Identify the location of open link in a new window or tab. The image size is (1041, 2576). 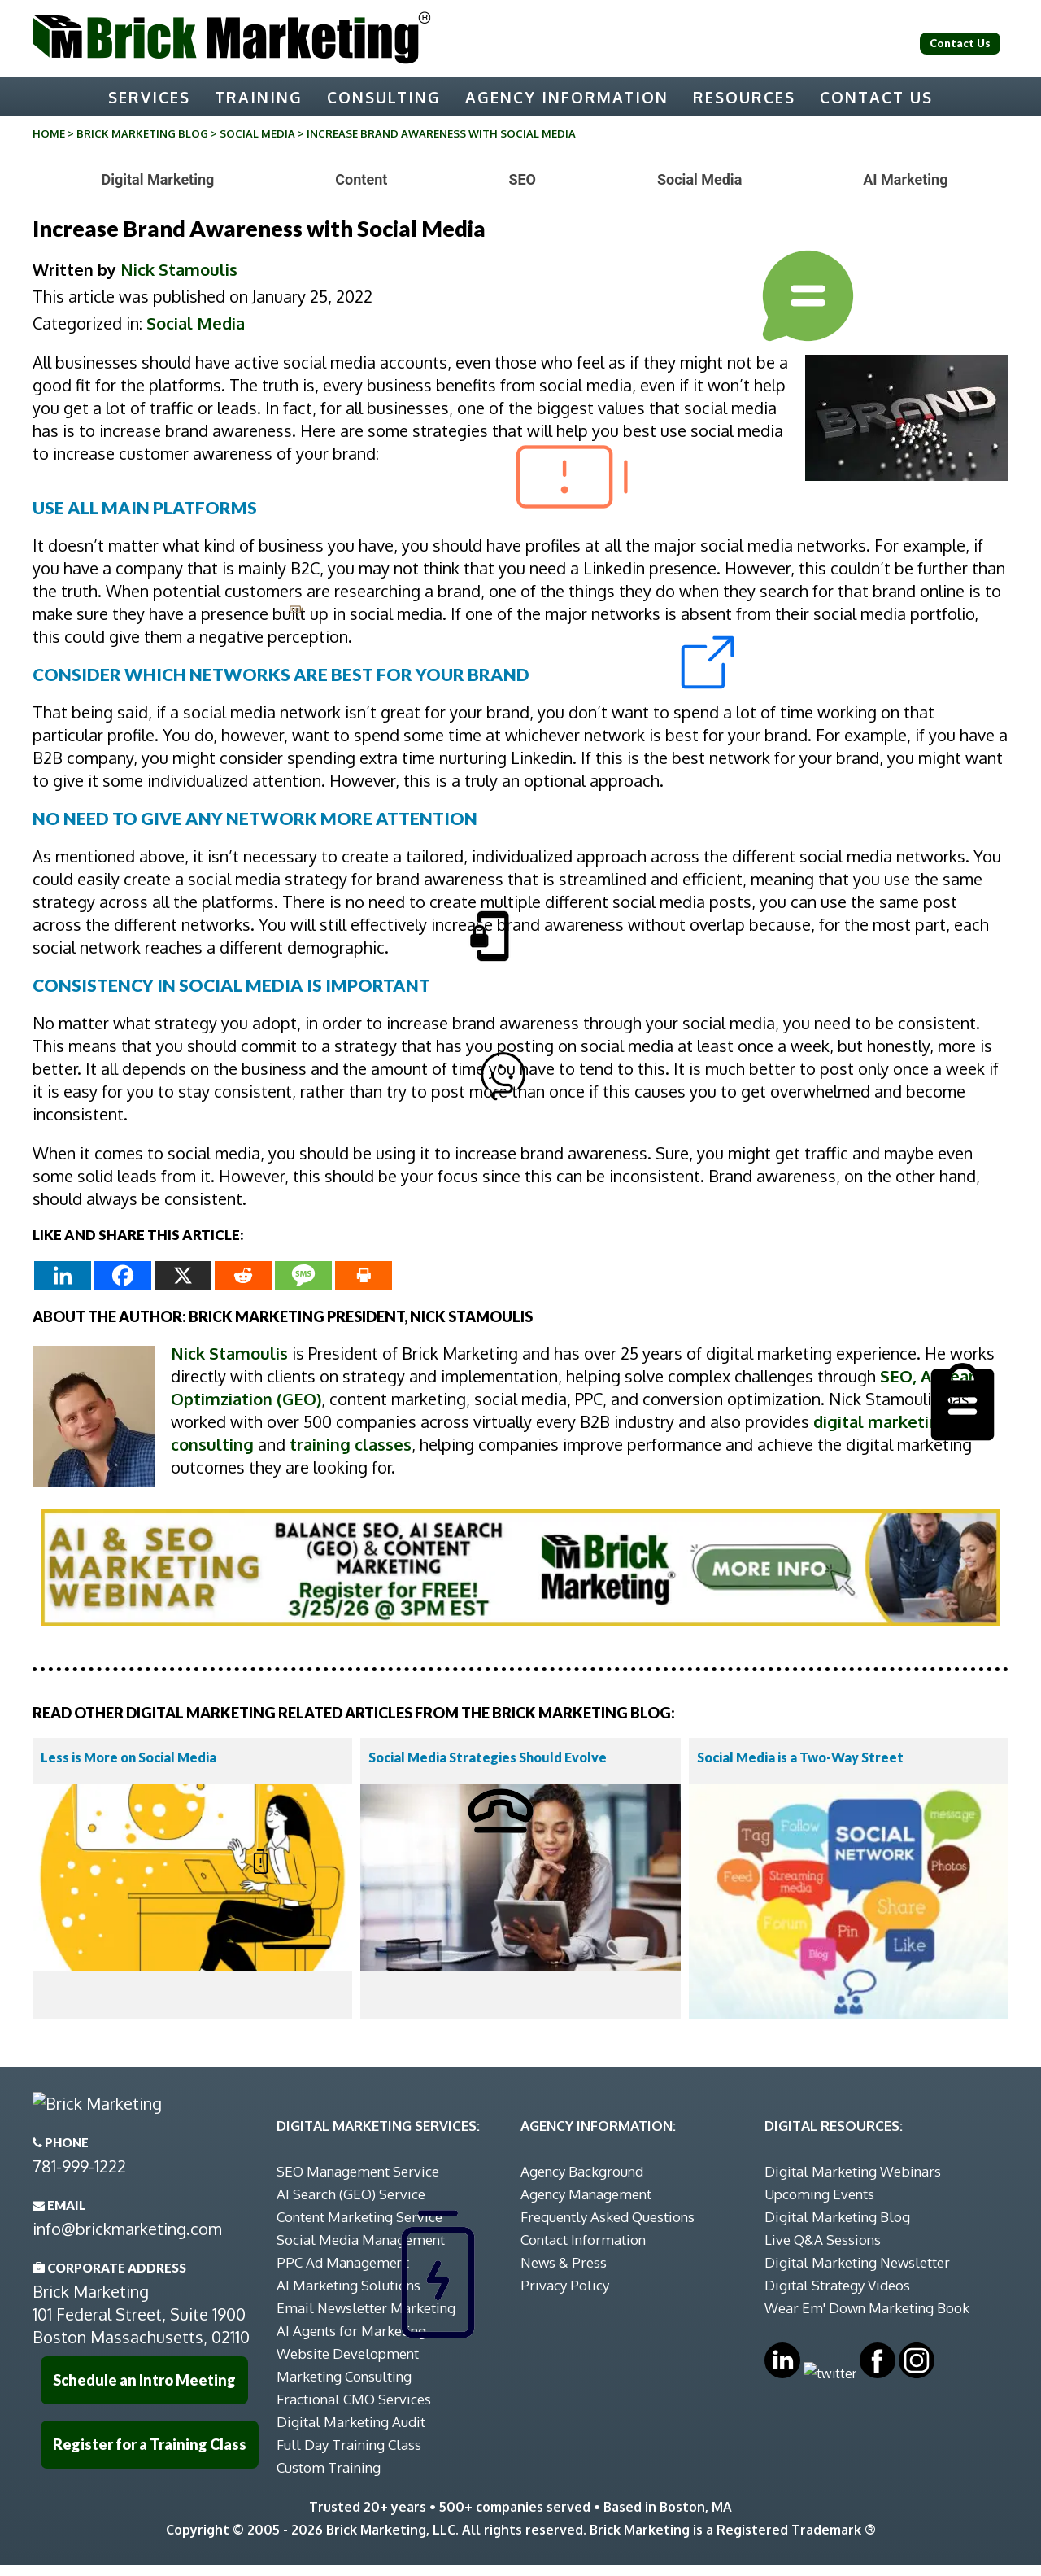
(708, 662).